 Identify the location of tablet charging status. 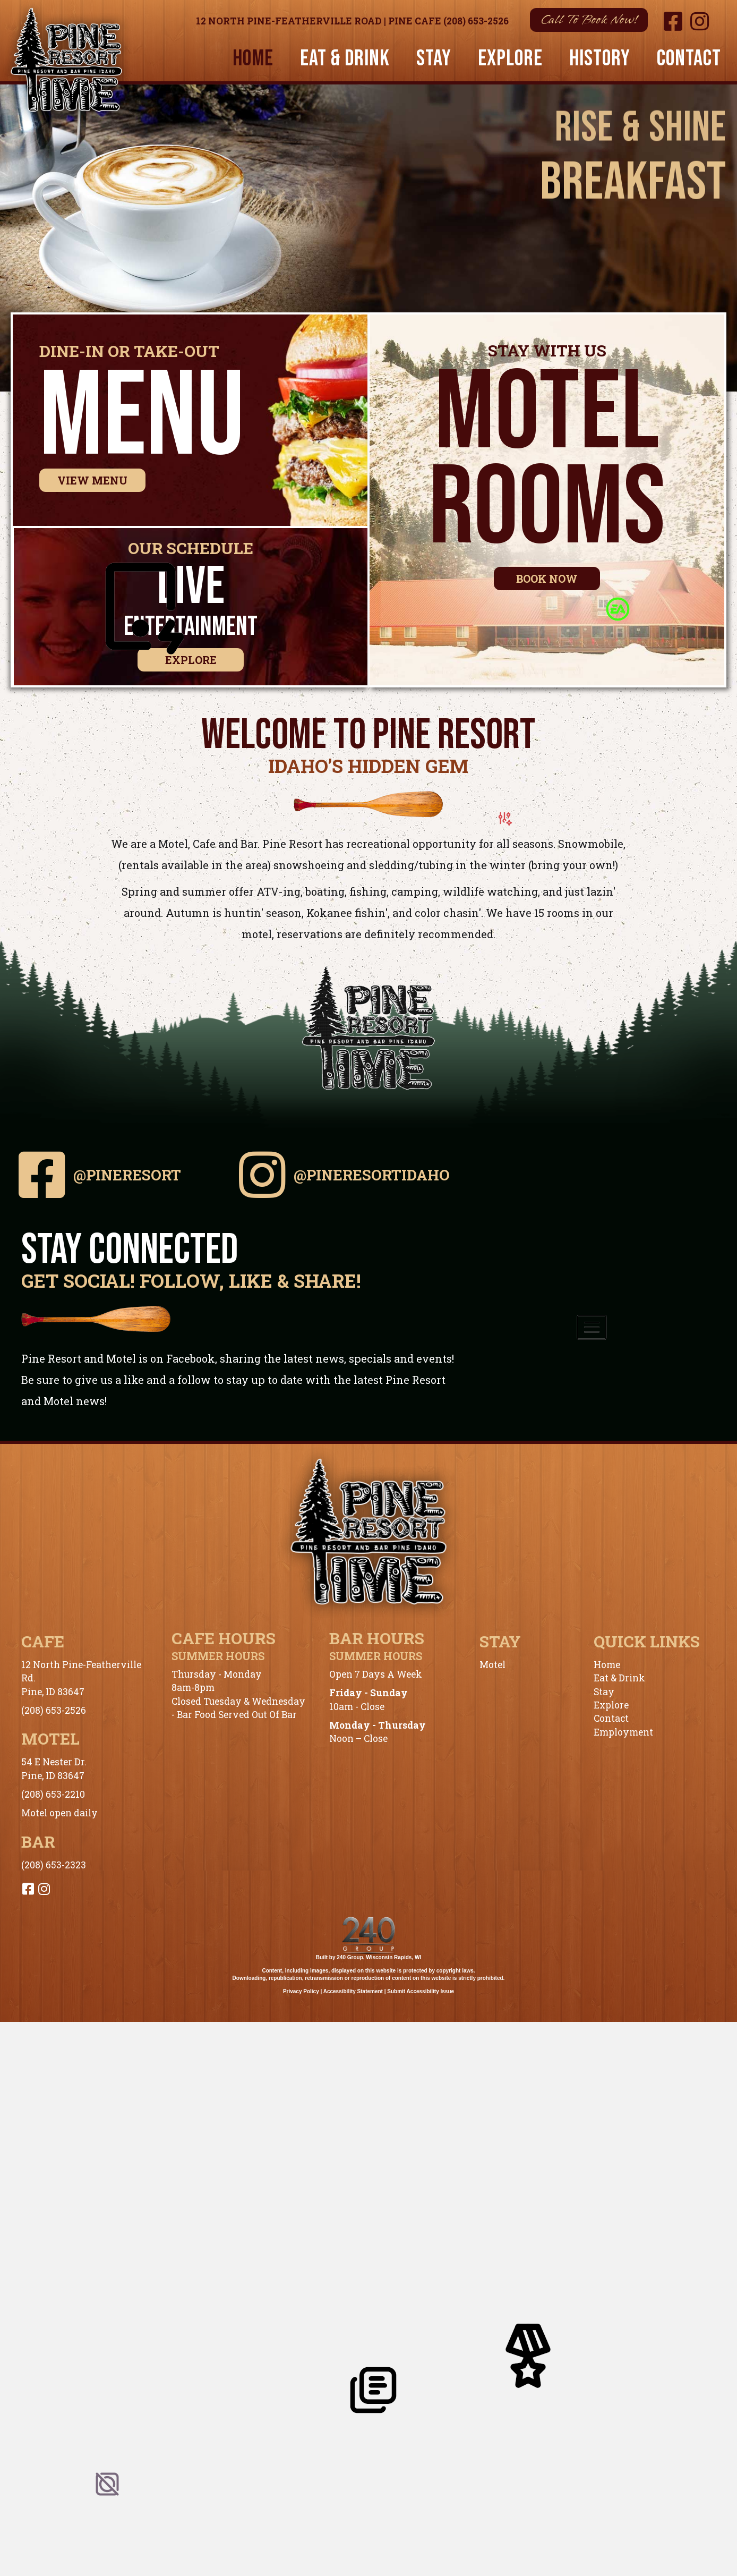
(140, 606).